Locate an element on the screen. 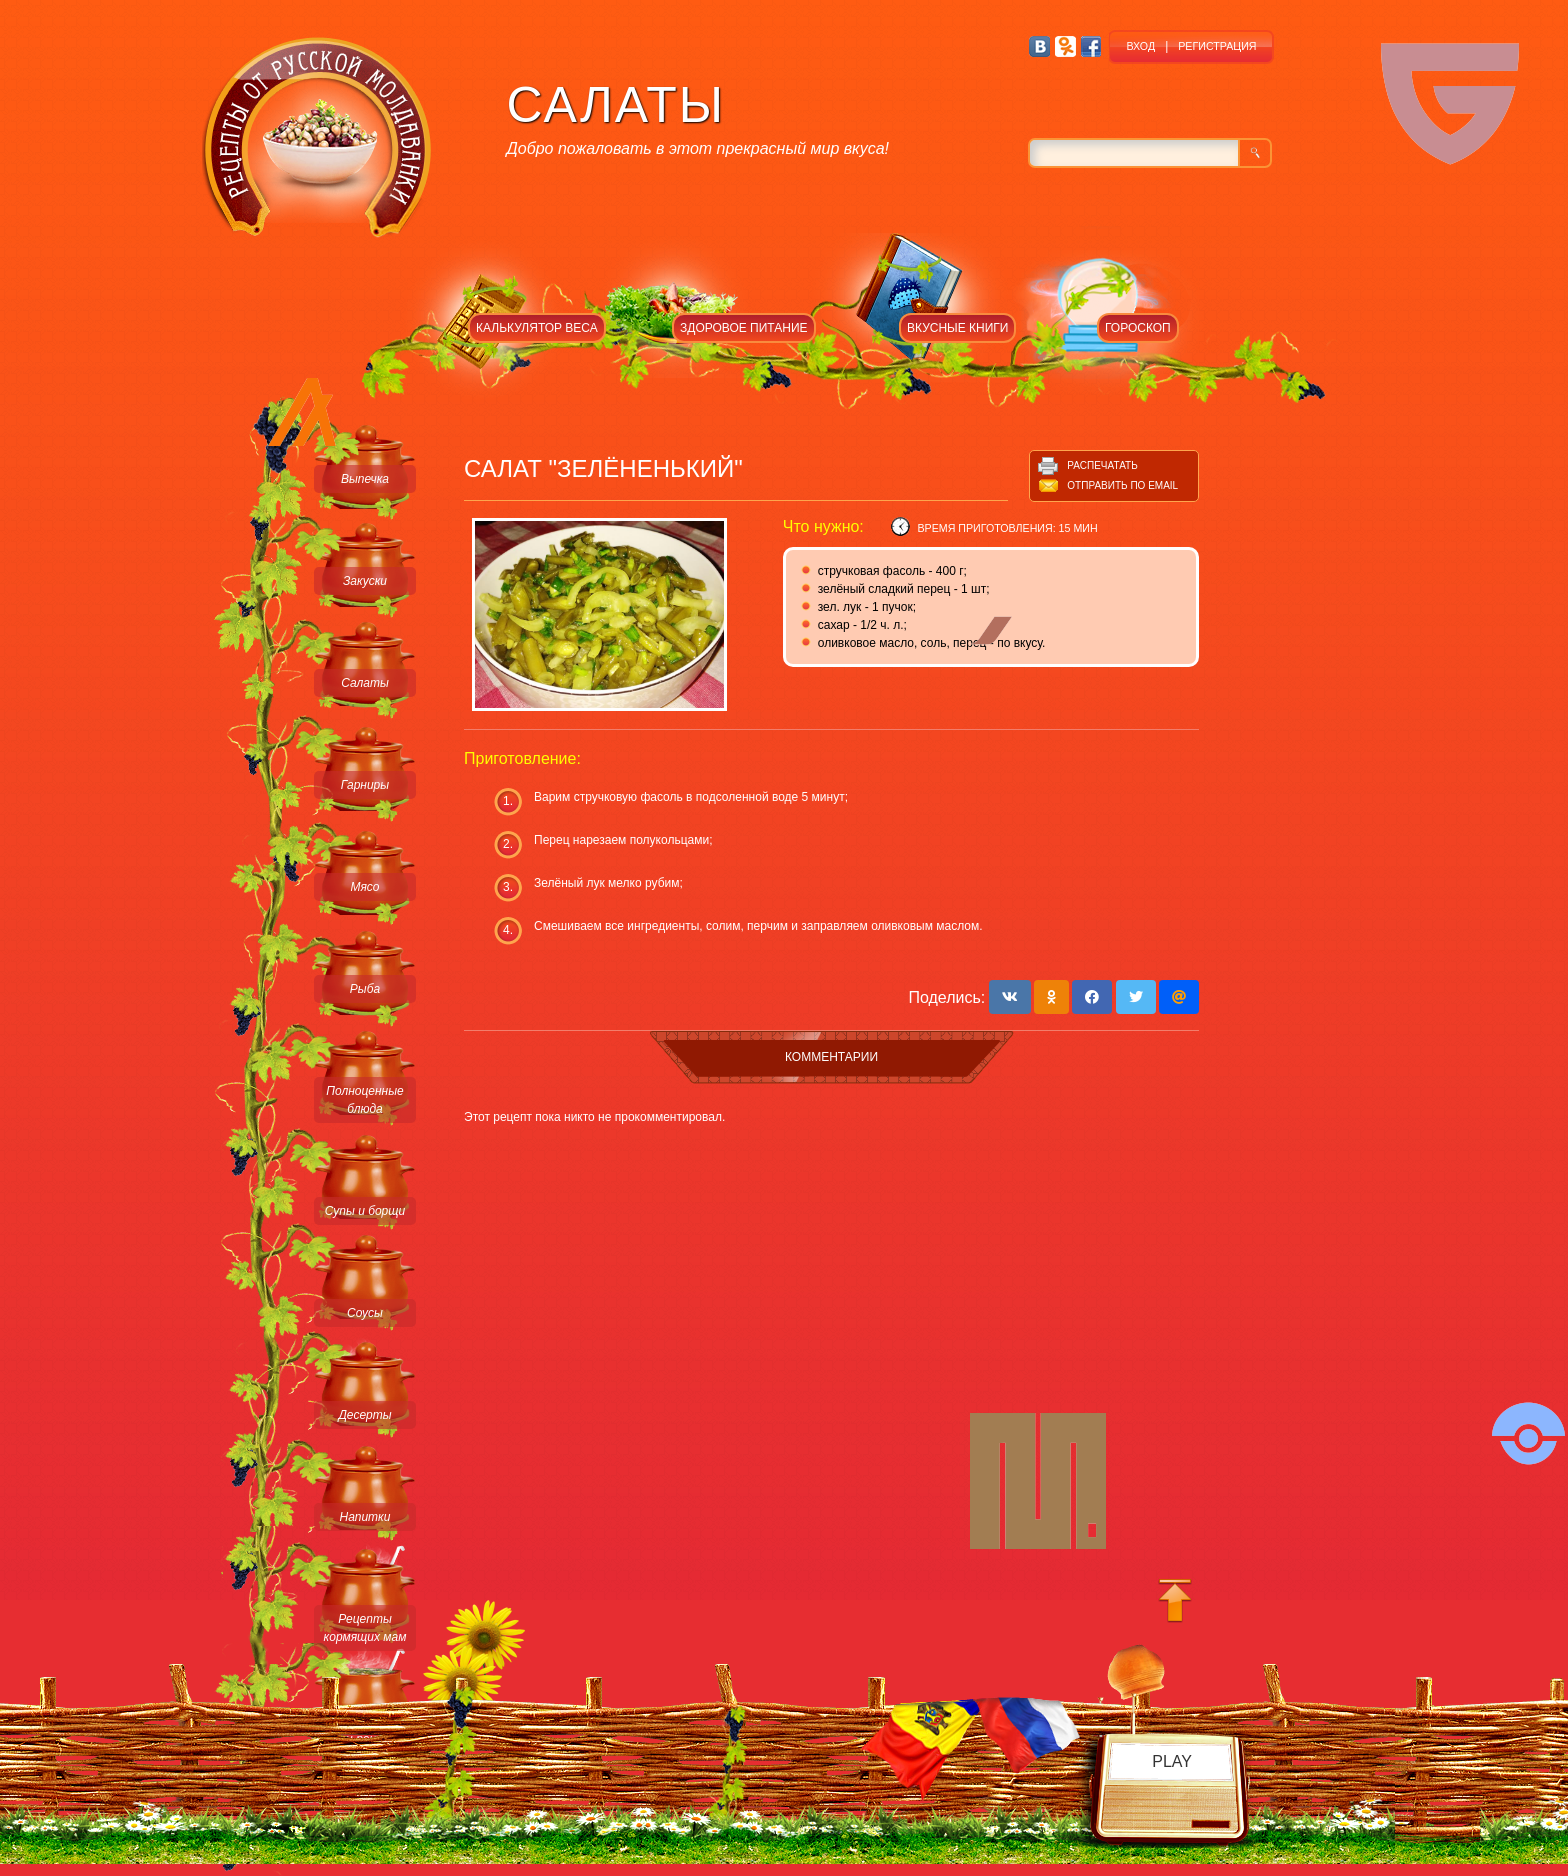 This screenshot has height=1876, width=1568. micropython programming language logo is located at coordinates (1038, 1481).